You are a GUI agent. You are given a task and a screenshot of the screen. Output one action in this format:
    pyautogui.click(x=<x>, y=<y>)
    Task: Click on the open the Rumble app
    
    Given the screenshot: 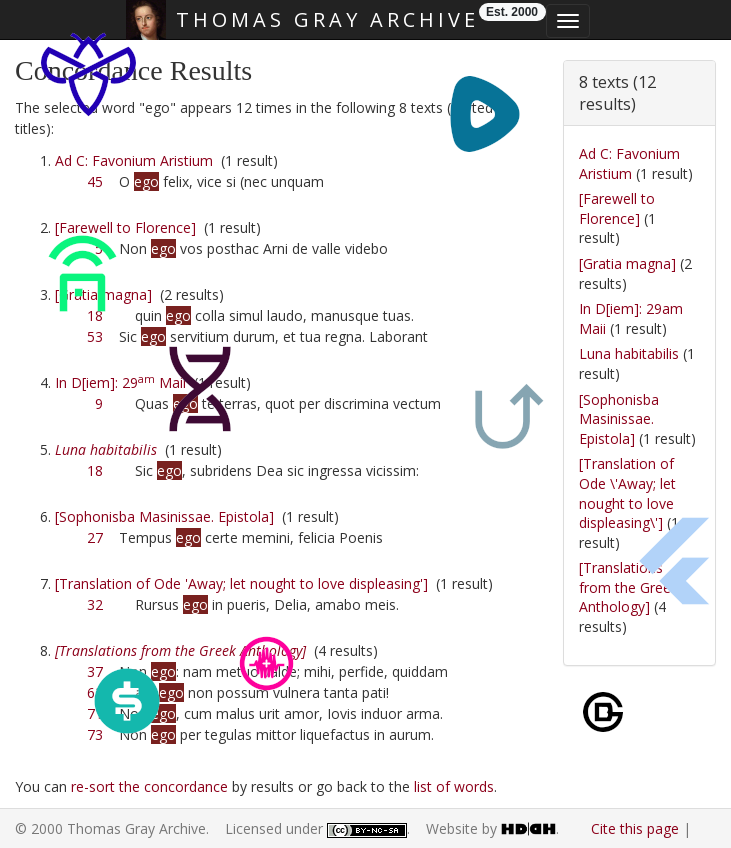 What is the action you would take?
    pyautogui.click(x=485, y=114)
    